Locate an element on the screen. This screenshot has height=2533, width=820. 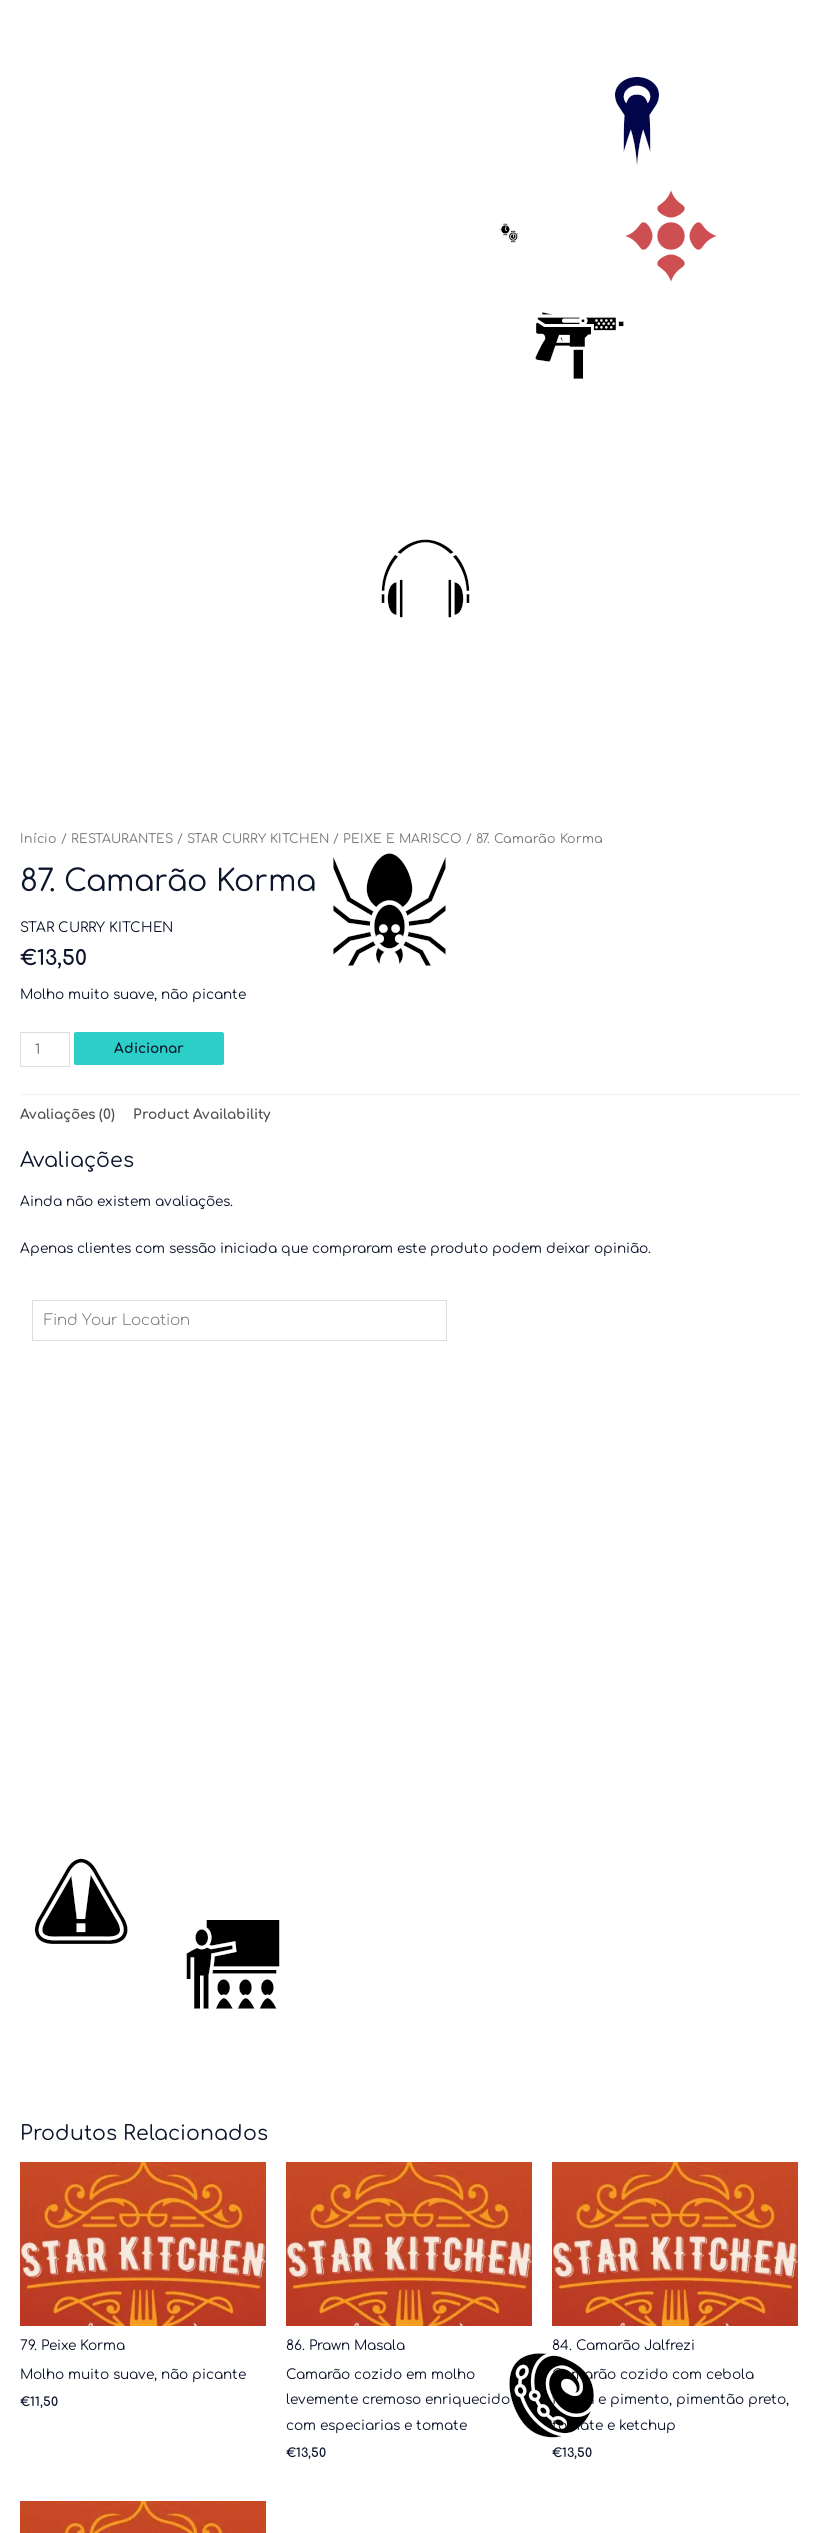
sync time across multiple devices is located at coordinates (509, 233).